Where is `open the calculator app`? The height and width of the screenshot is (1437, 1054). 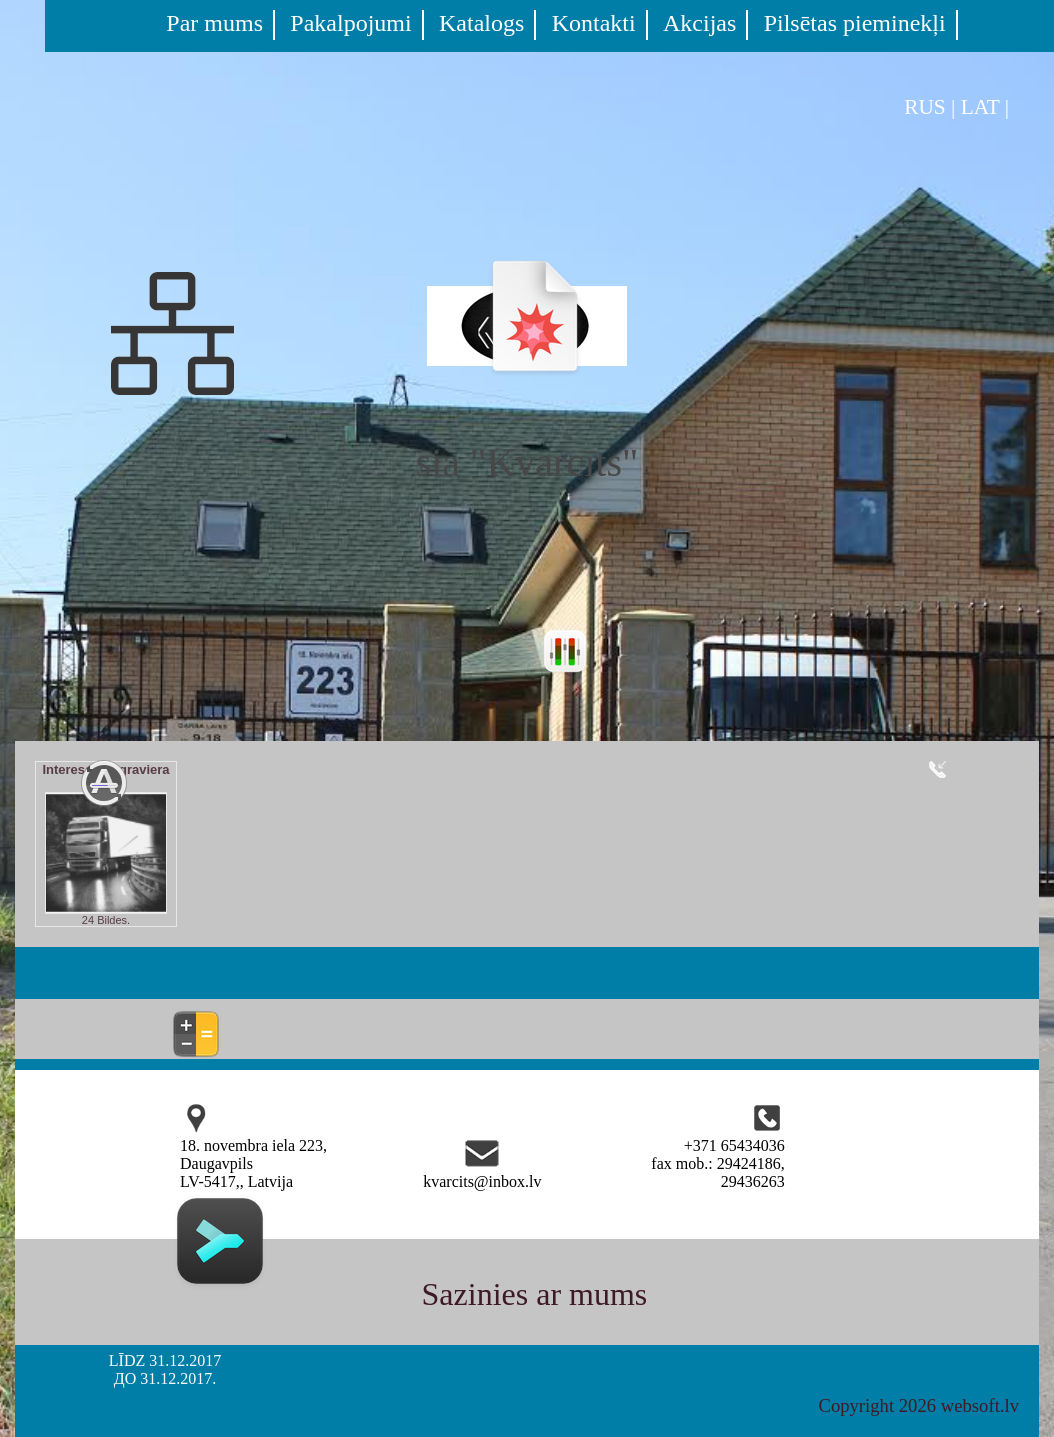 open the calculator app is located at coordinates (196, 1034).